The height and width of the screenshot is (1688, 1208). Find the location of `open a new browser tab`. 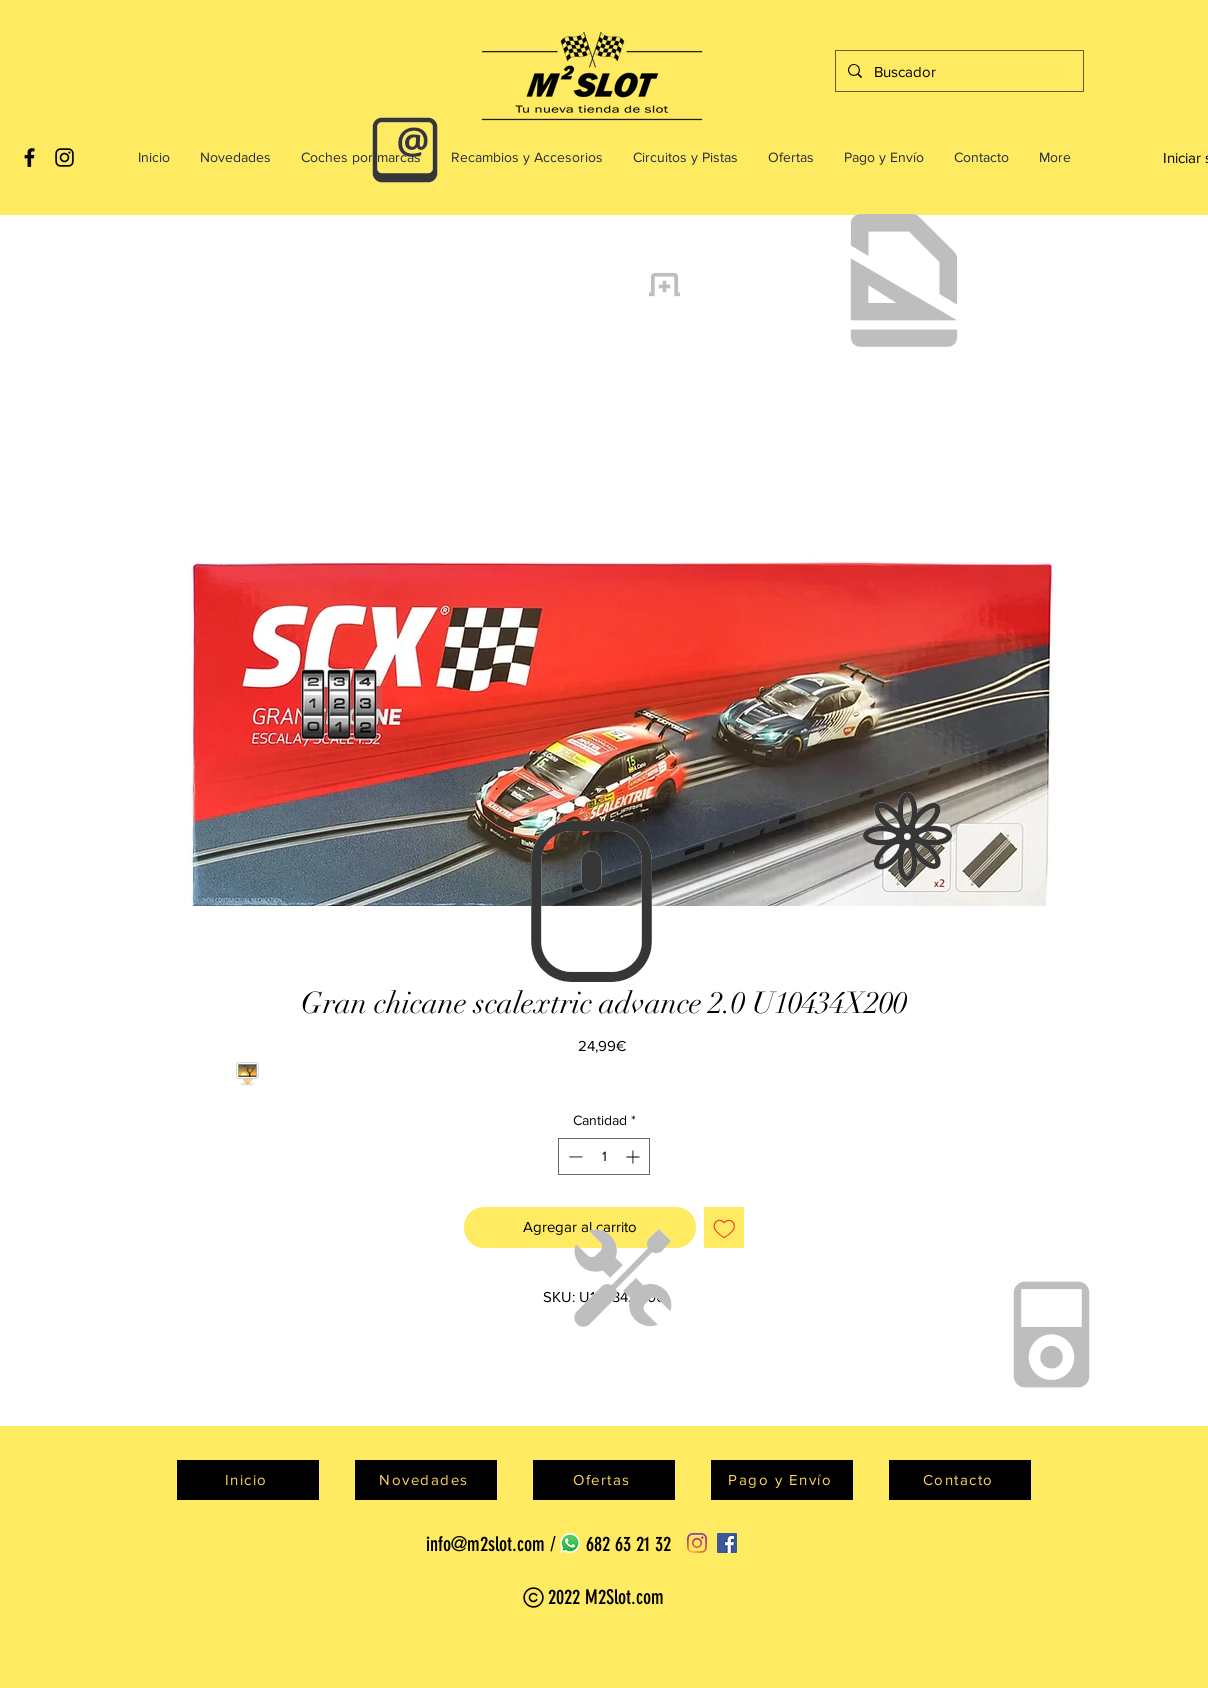

open a new browser tab is located at coordinates (664, 284).